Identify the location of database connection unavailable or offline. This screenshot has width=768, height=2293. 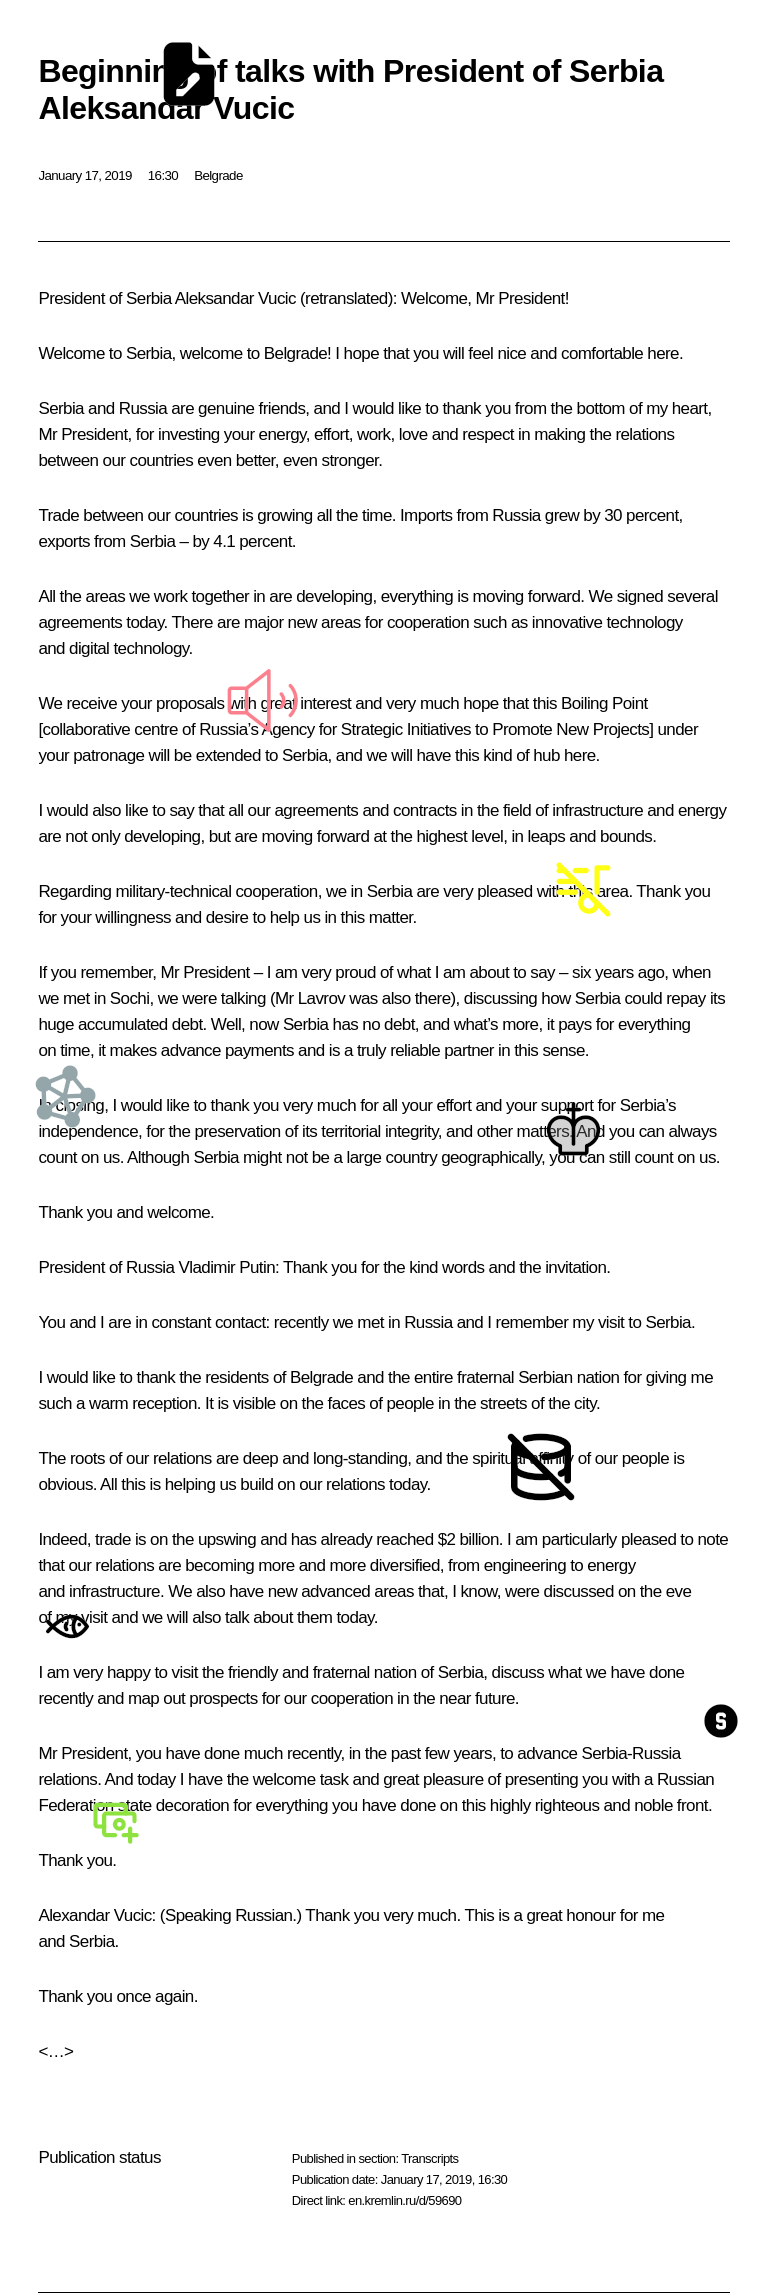
(541, 1467).